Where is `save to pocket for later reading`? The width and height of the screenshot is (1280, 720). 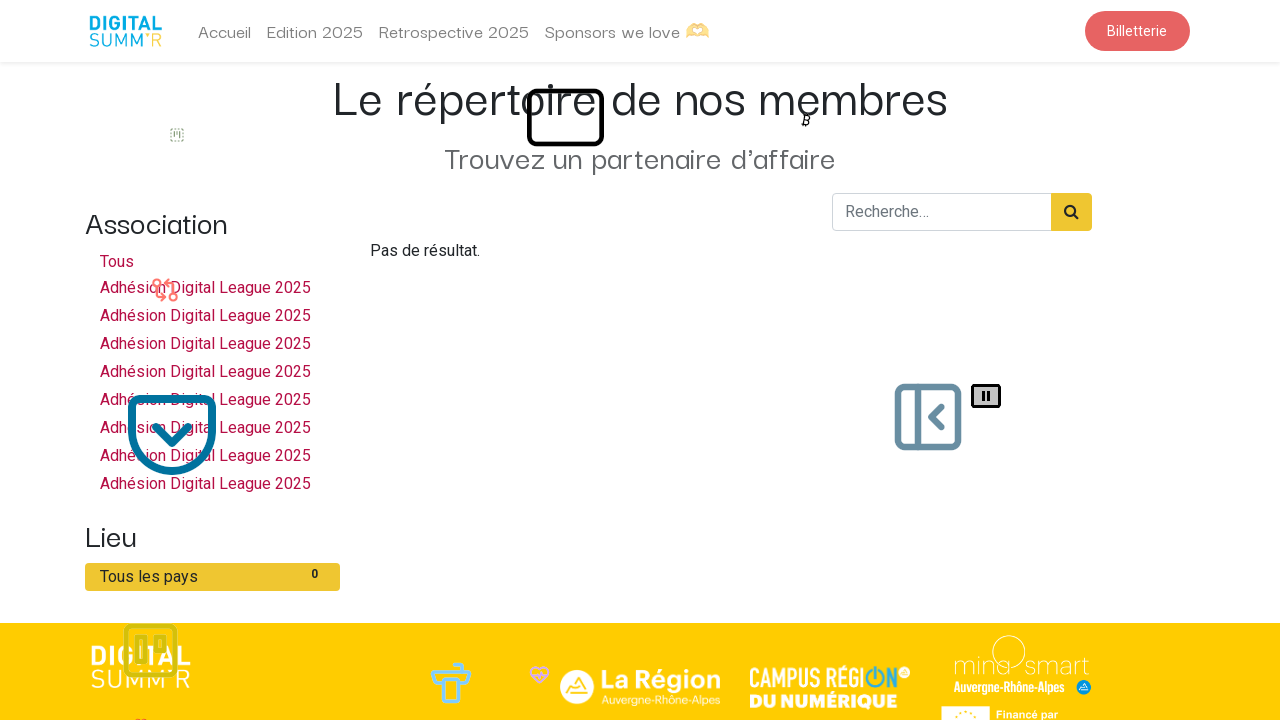 save to pocket for later reading is located at coordinates (172, 435).